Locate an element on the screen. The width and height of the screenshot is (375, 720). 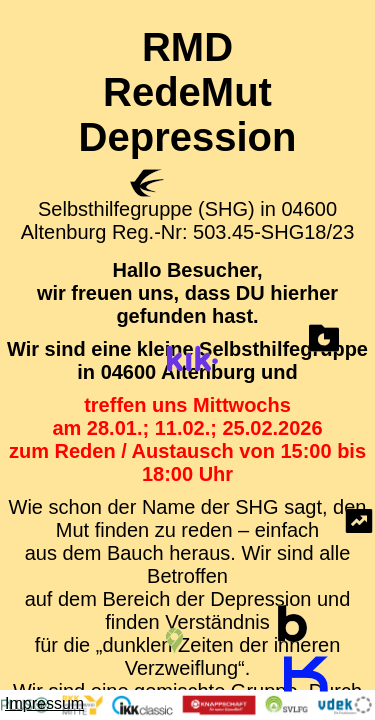
view financial performance or fund growth is located at coordinates (359, 521).